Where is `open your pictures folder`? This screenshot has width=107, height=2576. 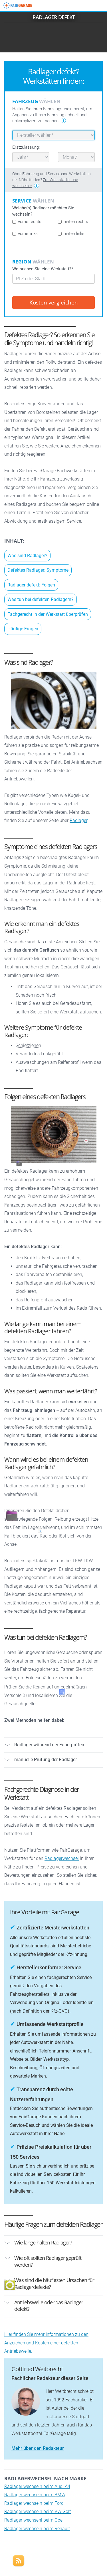
open your pictures folder is located at coordinates (19, 1164).